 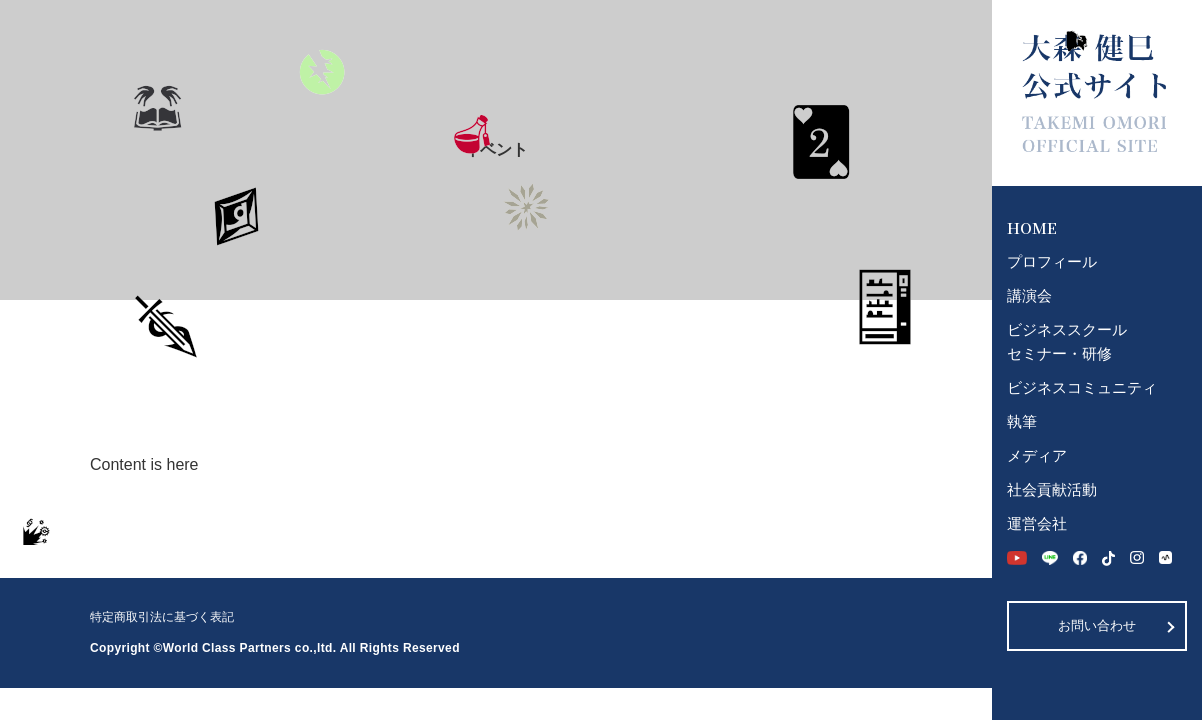 What do you see at coordinates (885, 307) in the screenshot?
I see `access vending machine or automated purchase options` at bounding box center [885, 307].